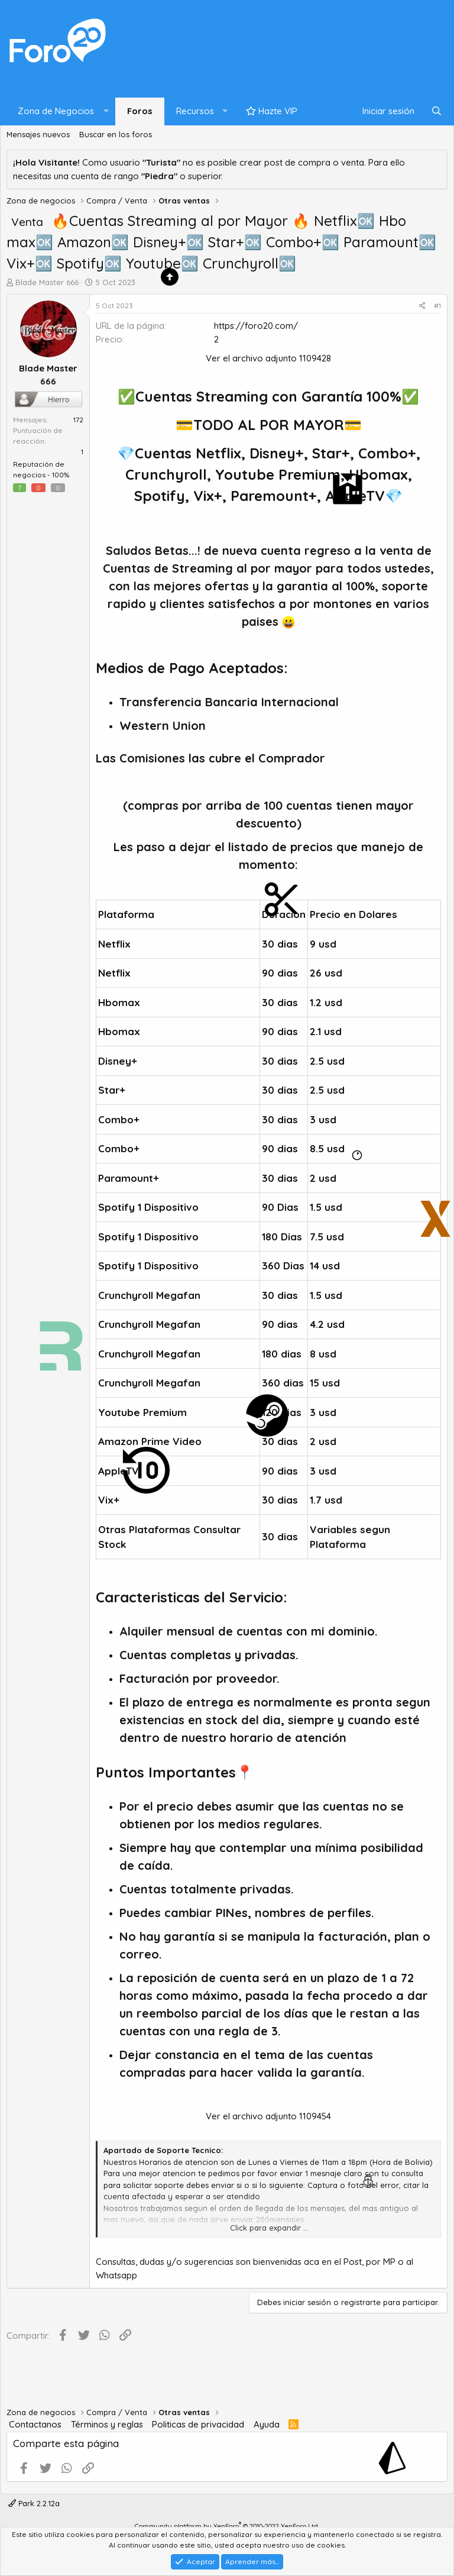 The image size is (454, 2576). I want to click on open Prisma ORM documentation or dashboard, so click(392, 2458).